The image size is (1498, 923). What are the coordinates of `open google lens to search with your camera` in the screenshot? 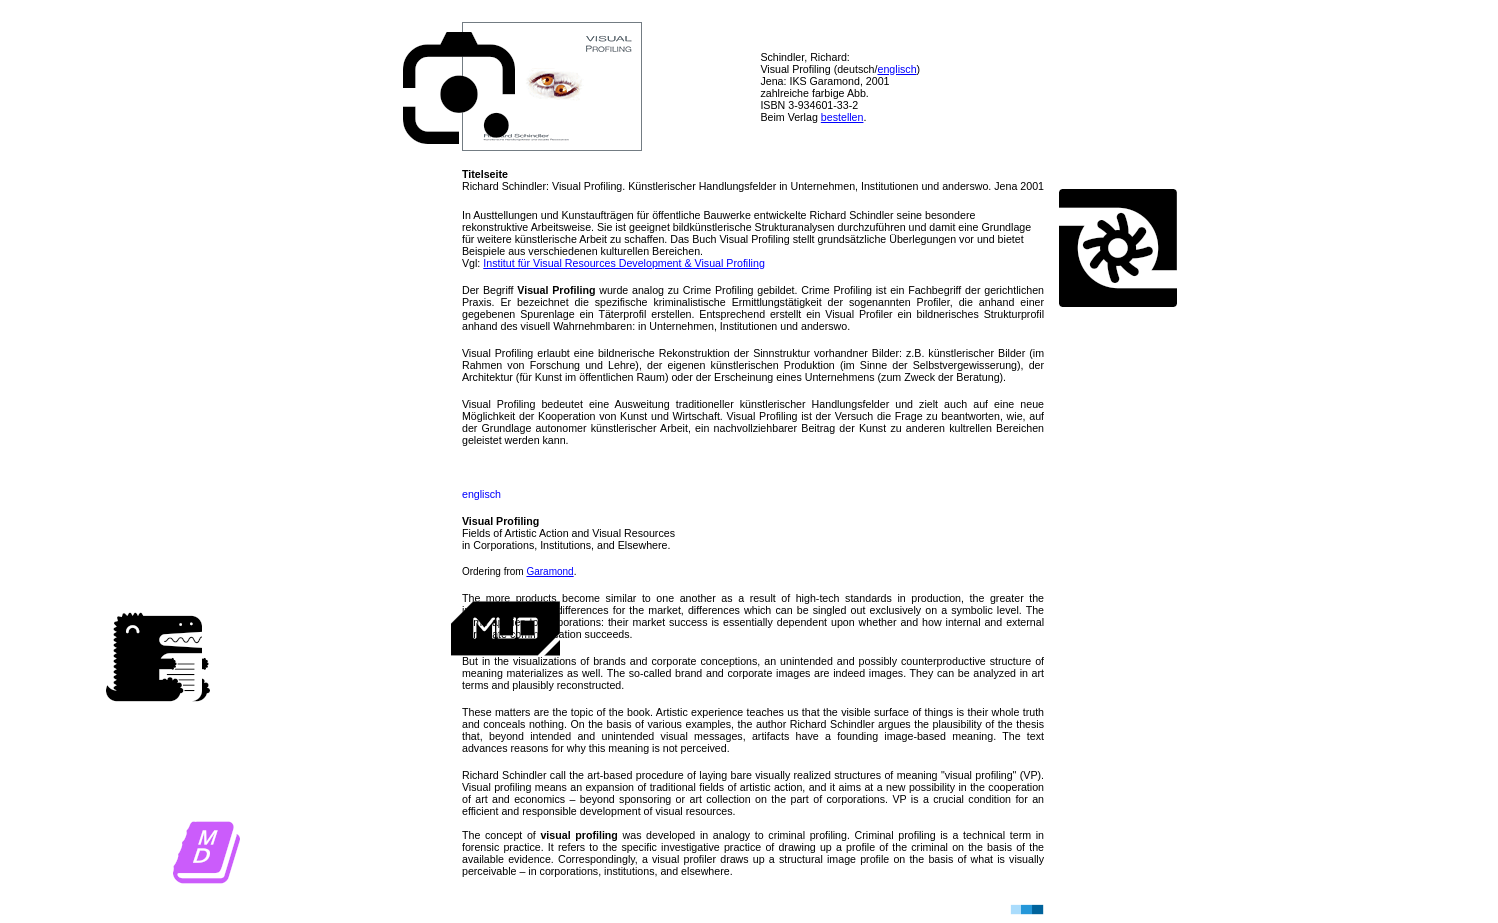 It's located at (459, 88).